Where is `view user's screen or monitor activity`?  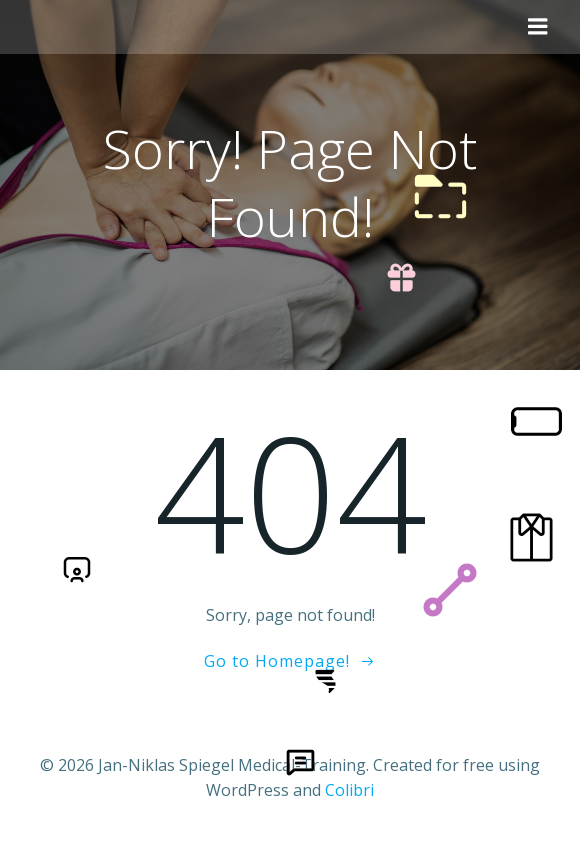
view user's screen or monitor activity is located at coordinates (77, 569).